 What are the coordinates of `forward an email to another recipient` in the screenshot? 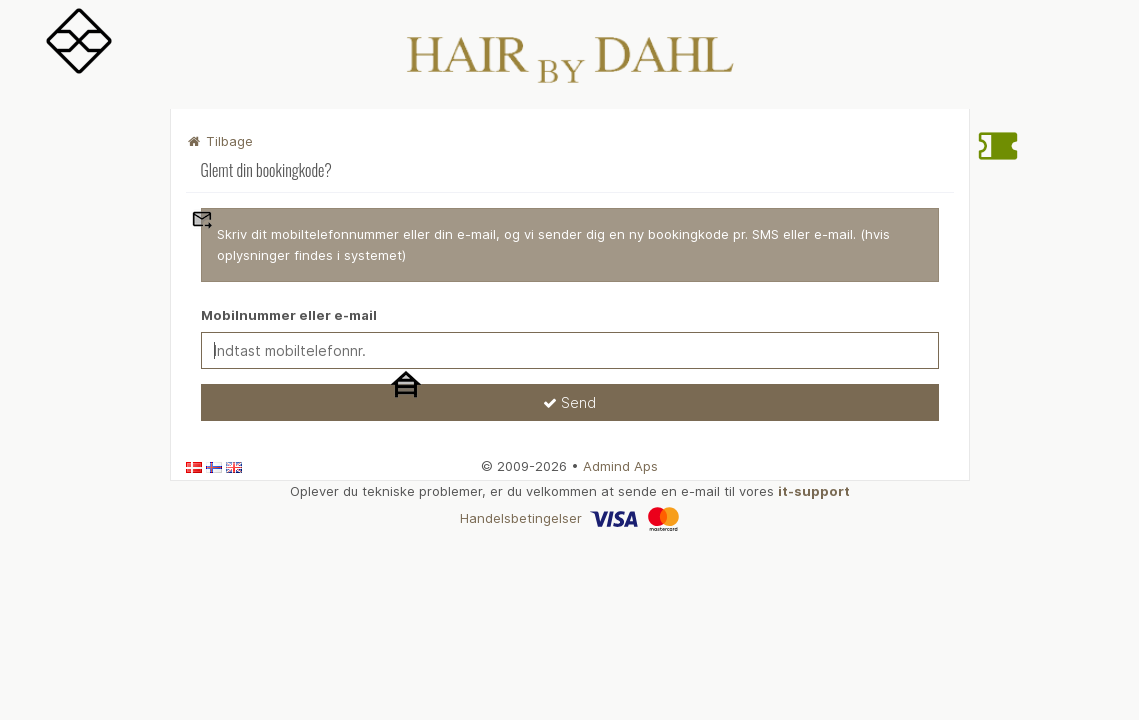 It's located at (202, 219).